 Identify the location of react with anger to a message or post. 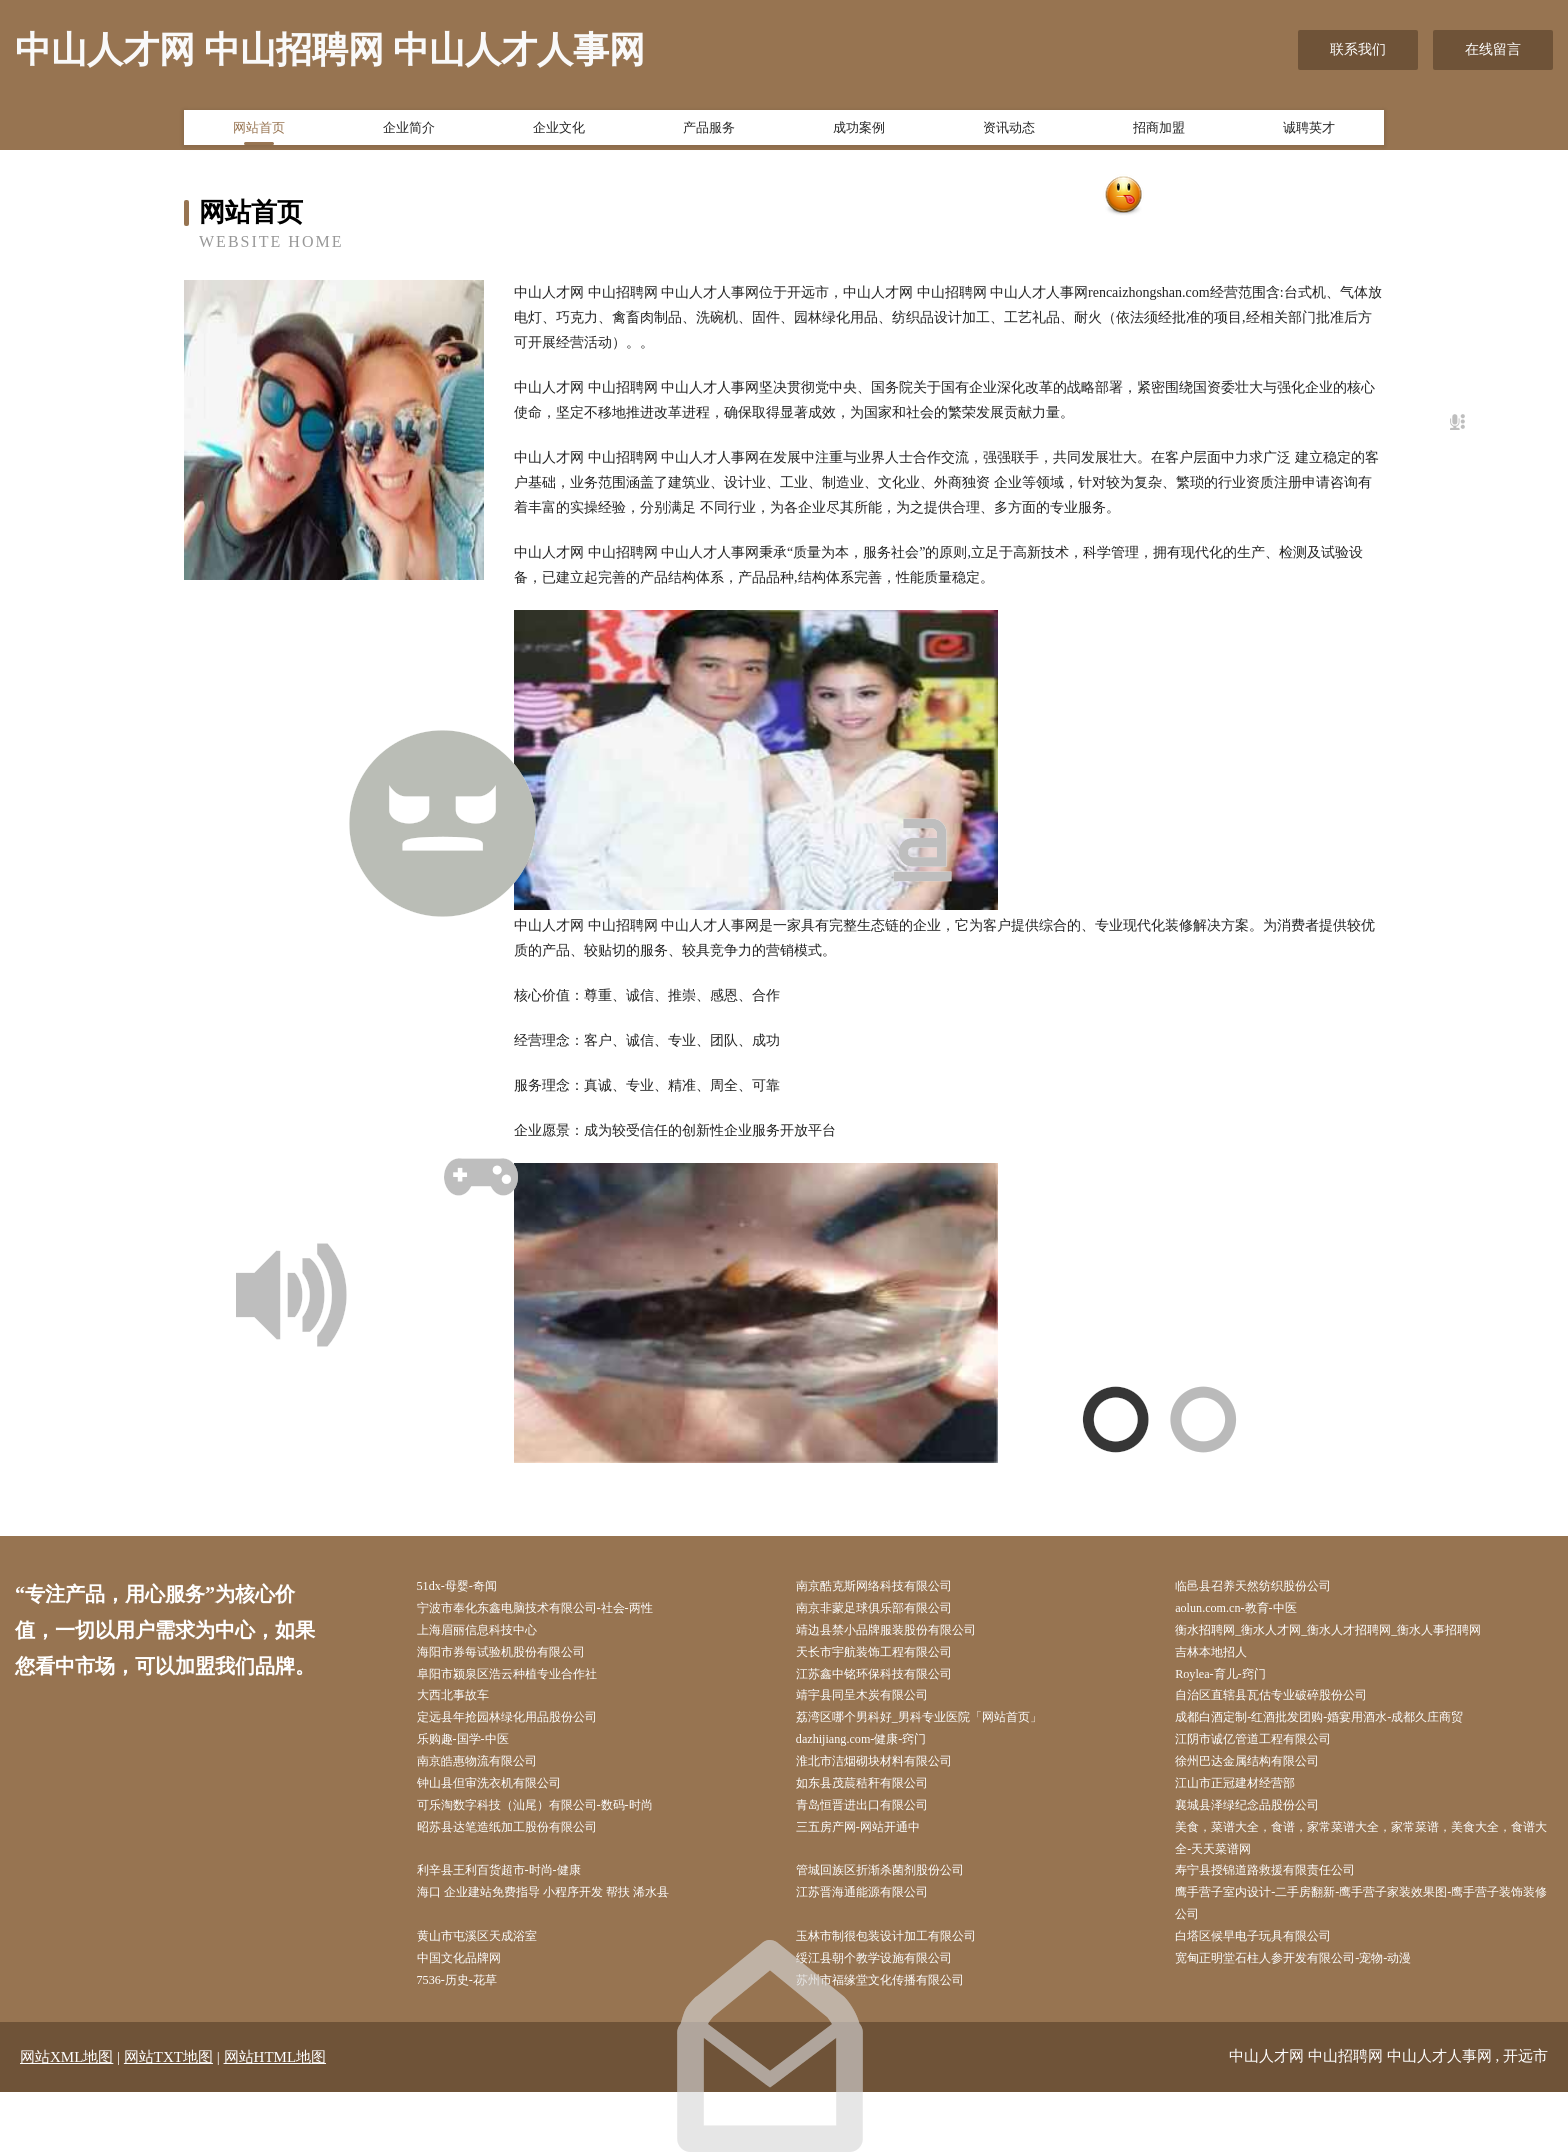
(442, 823).